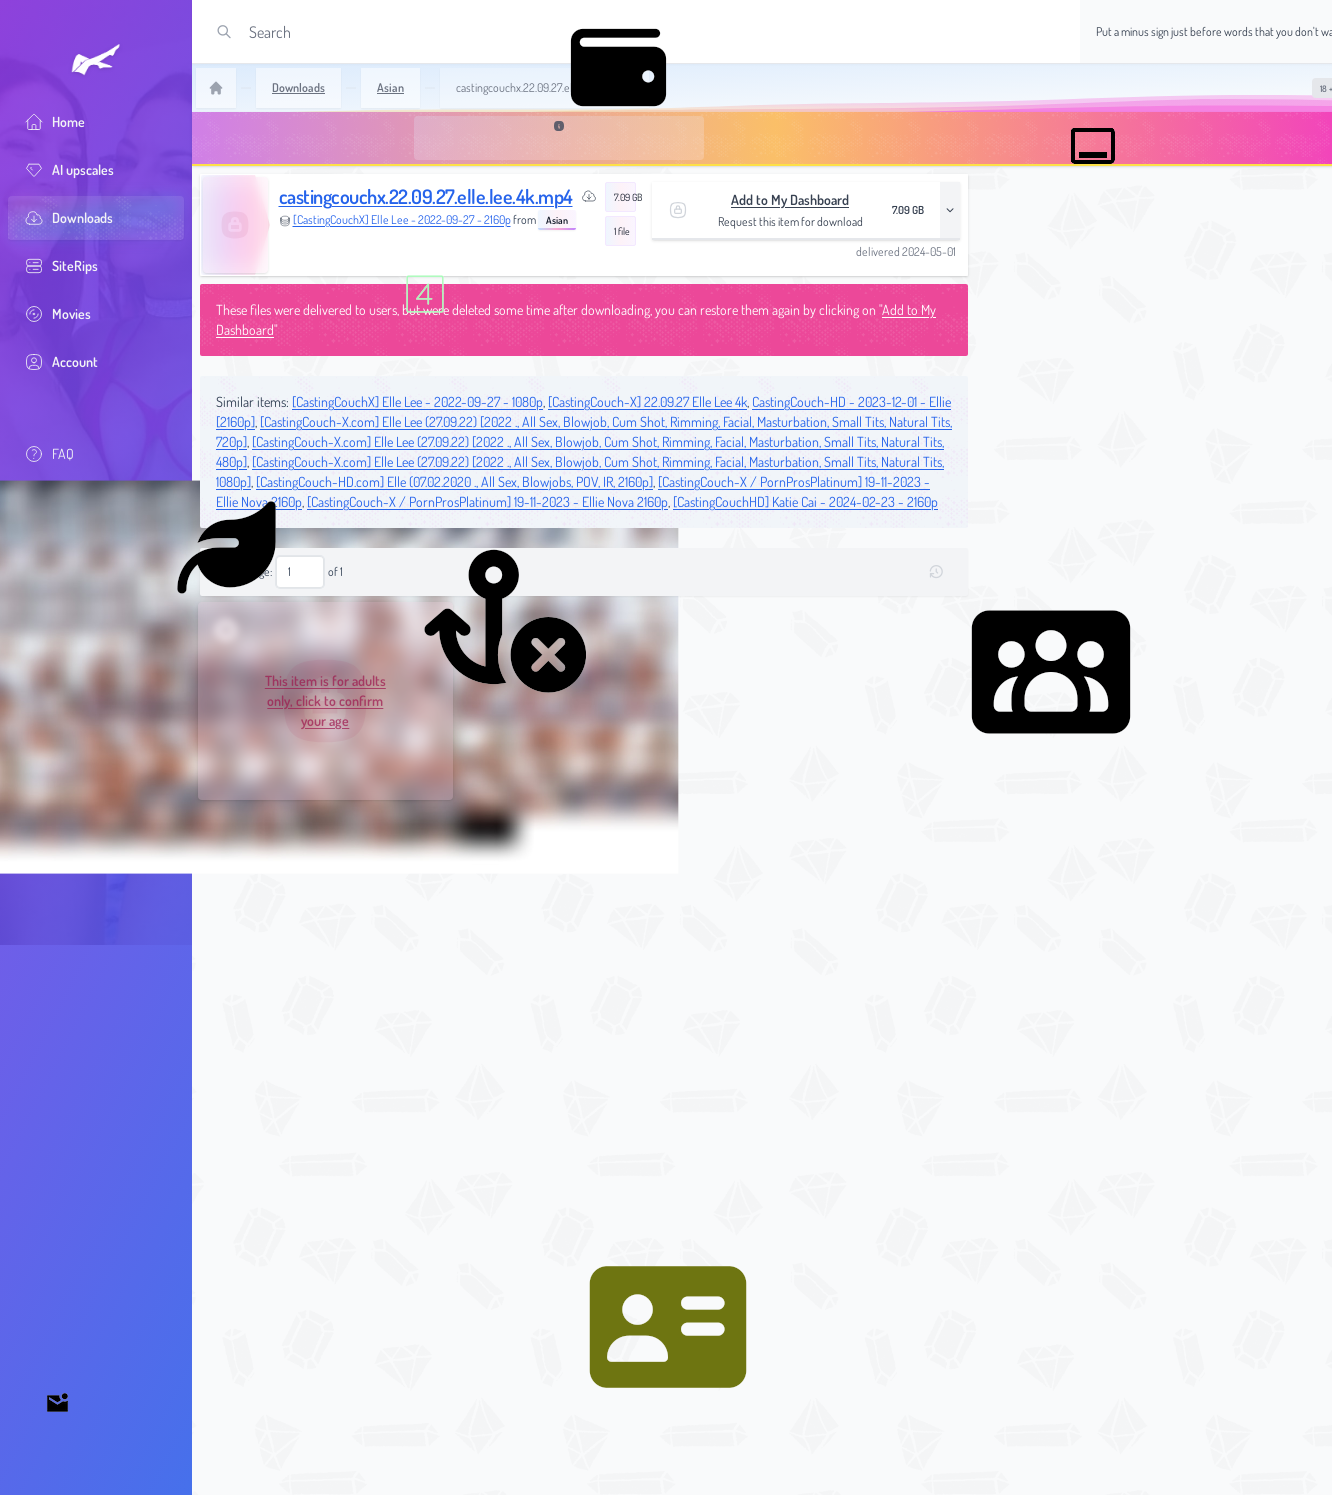 Image resolution: width=1332 pixels, height=1495 pixels. I want to click on access your wallet or payment methods, so click(618, 70).